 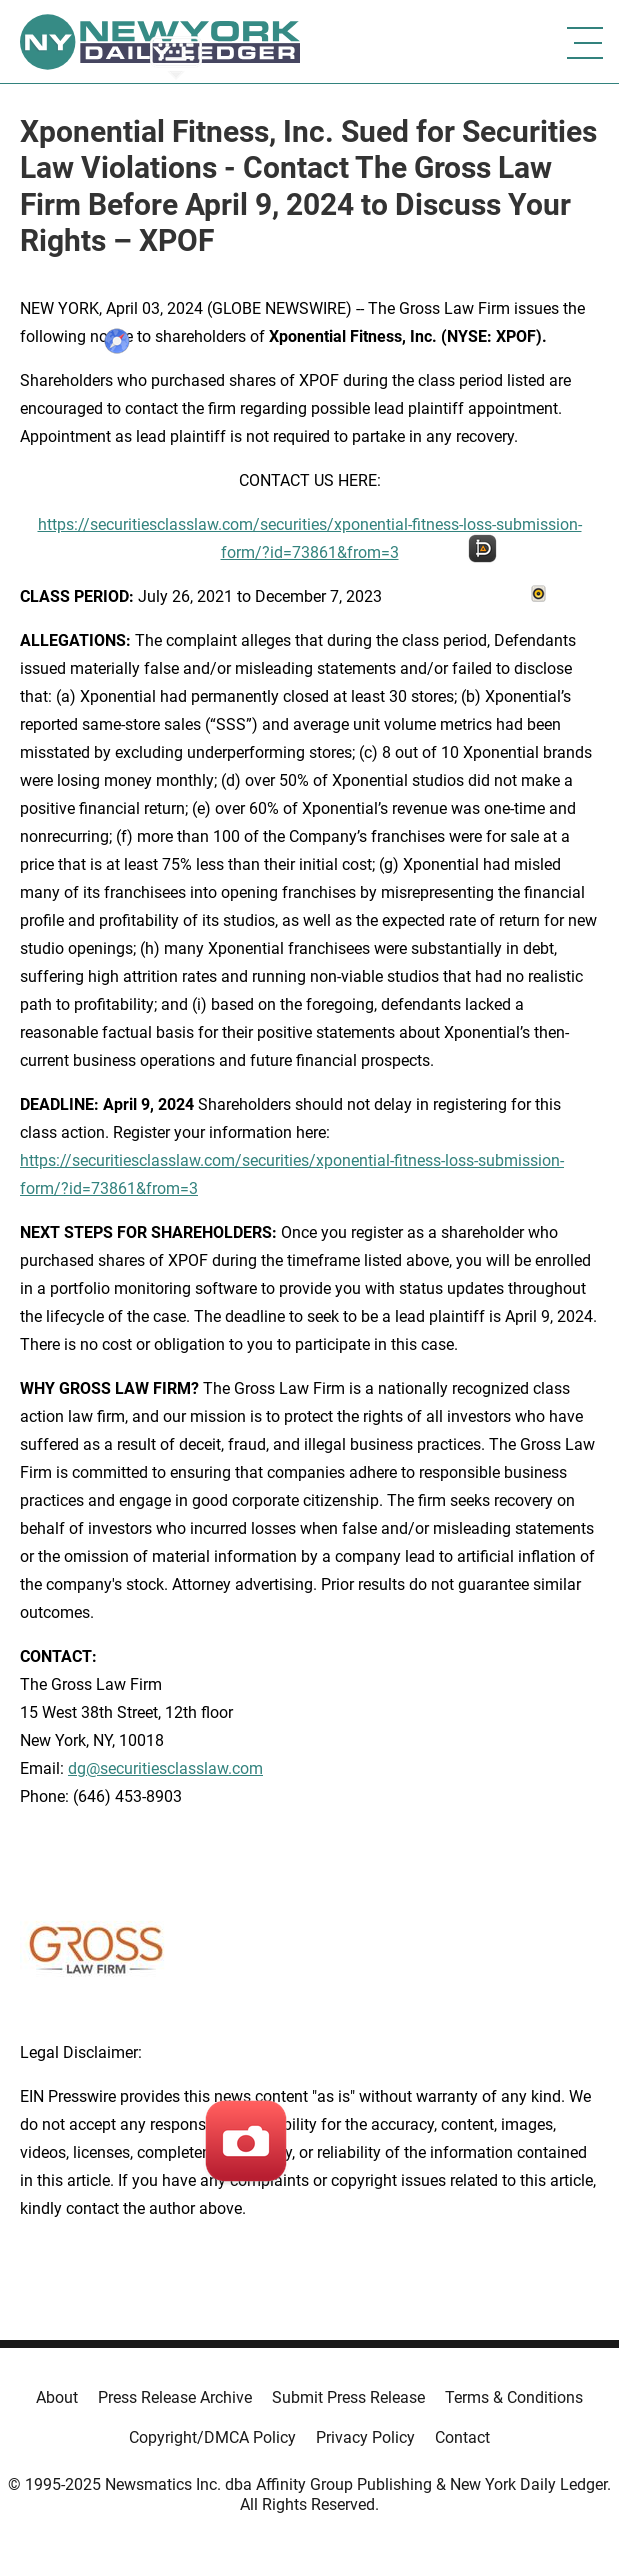 What do you see at coordinates (176, 58) in the screenshot?
I see `hide the virtual keyboard` at bounding box center [176, 58].